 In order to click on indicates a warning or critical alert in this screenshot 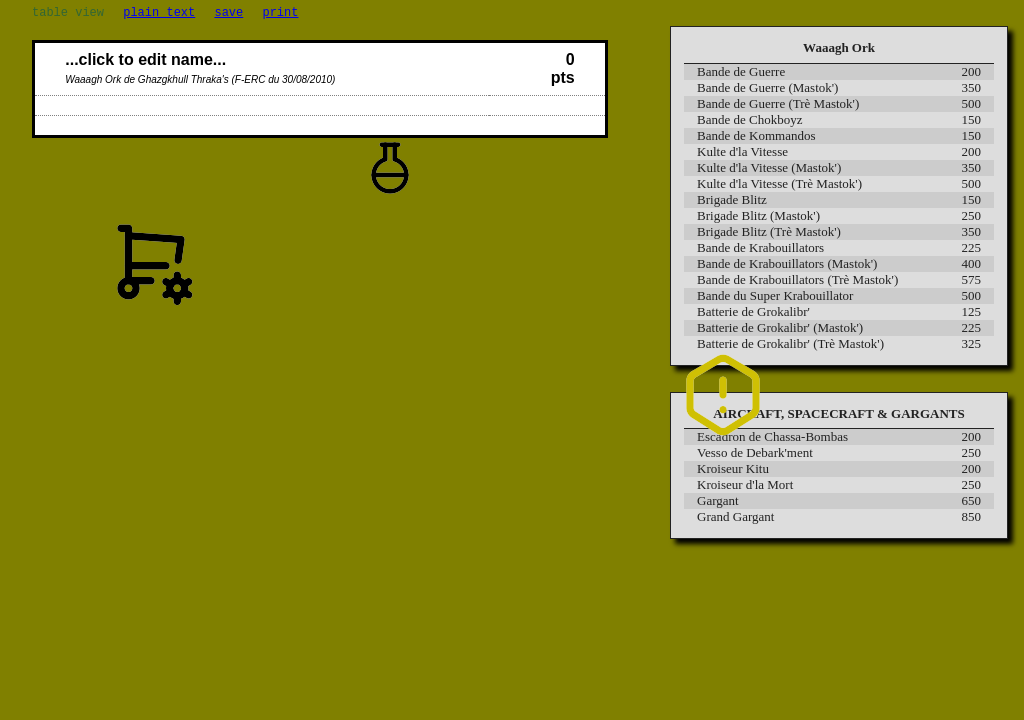, I will do `click(723, 395)`.